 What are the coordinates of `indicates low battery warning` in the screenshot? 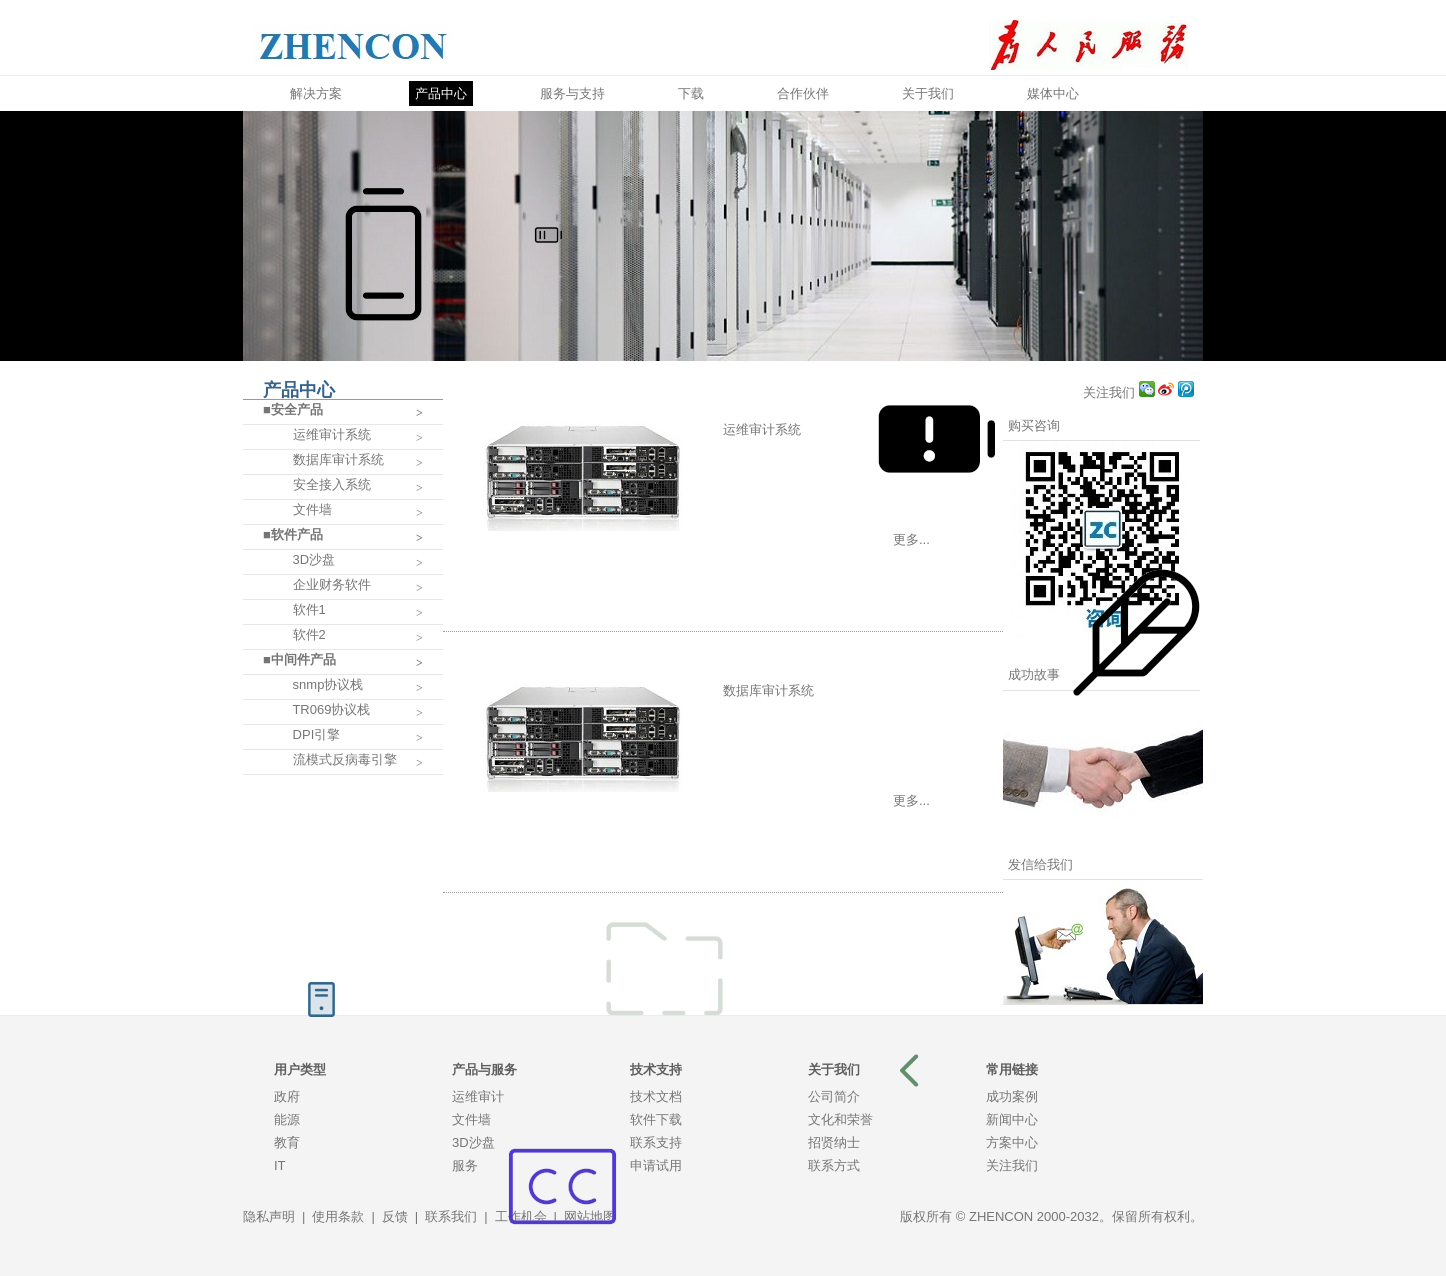 It's located at (935, 439).